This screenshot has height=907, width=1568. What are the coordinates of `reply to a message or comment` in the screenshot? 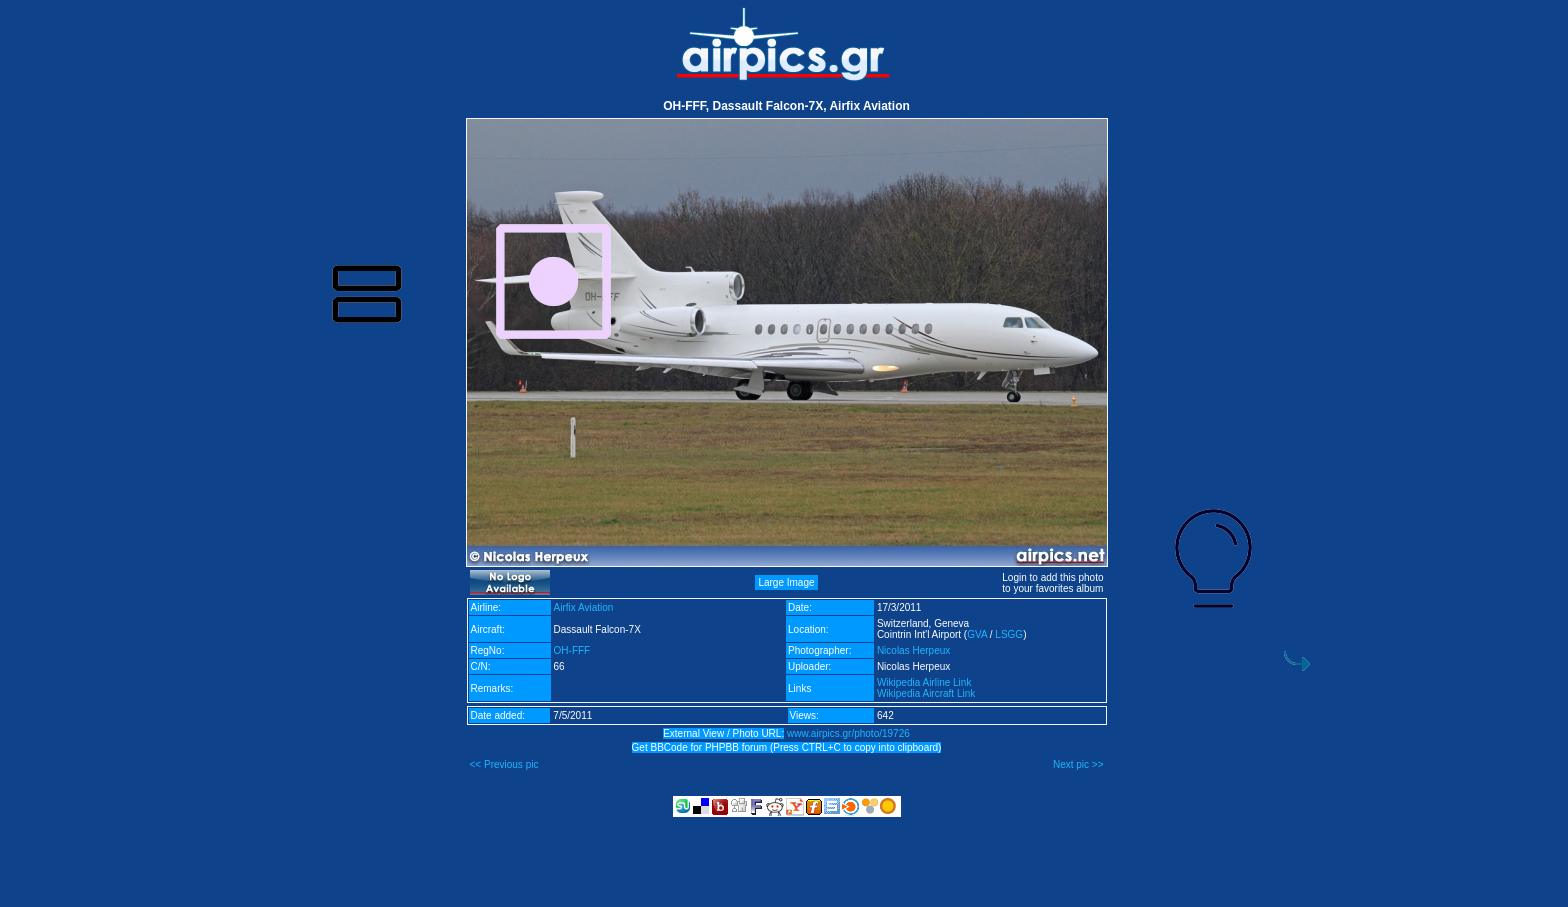 It's located at (1297, 661).